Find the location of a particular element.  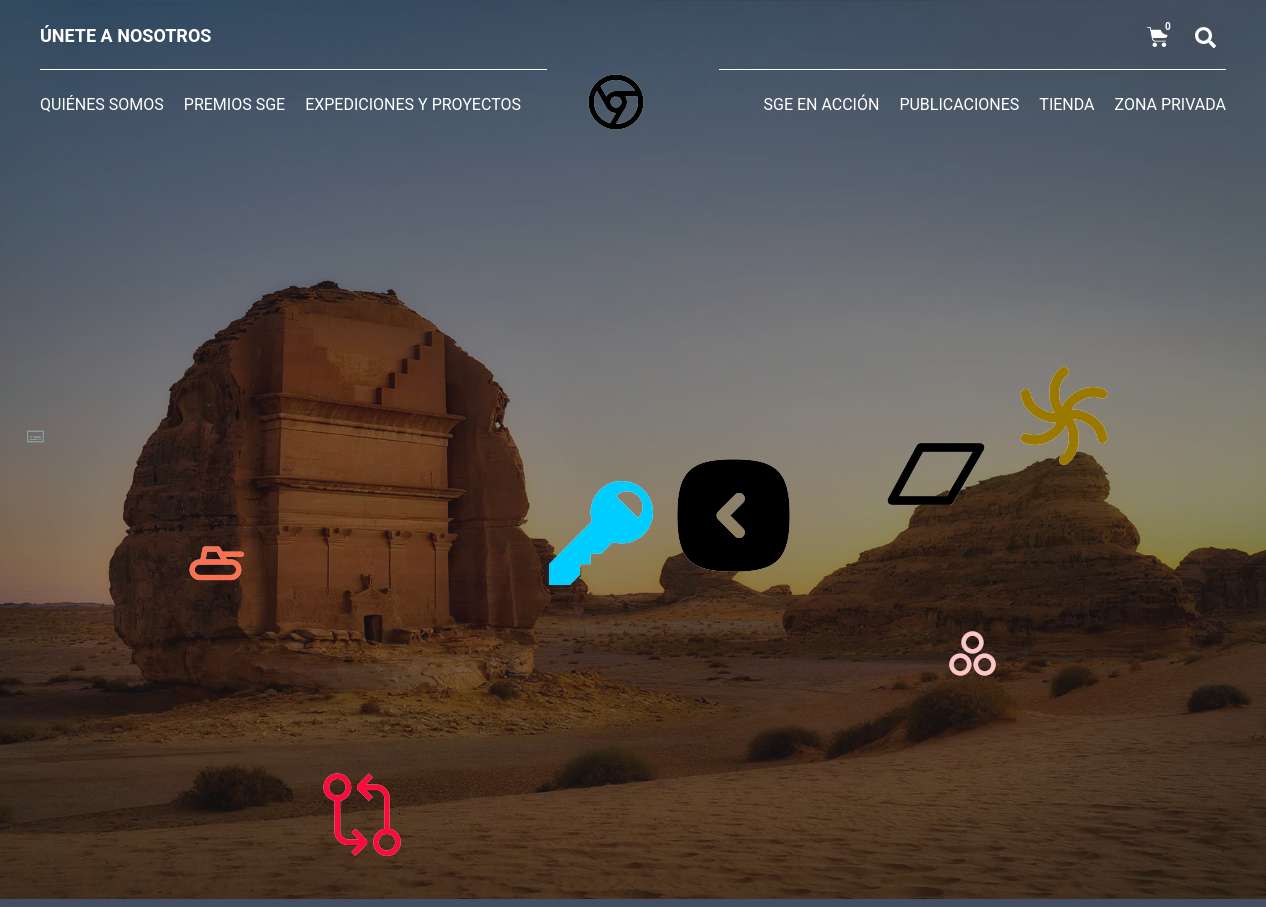

go back to the previous screen is located at coordinates (733, 515).